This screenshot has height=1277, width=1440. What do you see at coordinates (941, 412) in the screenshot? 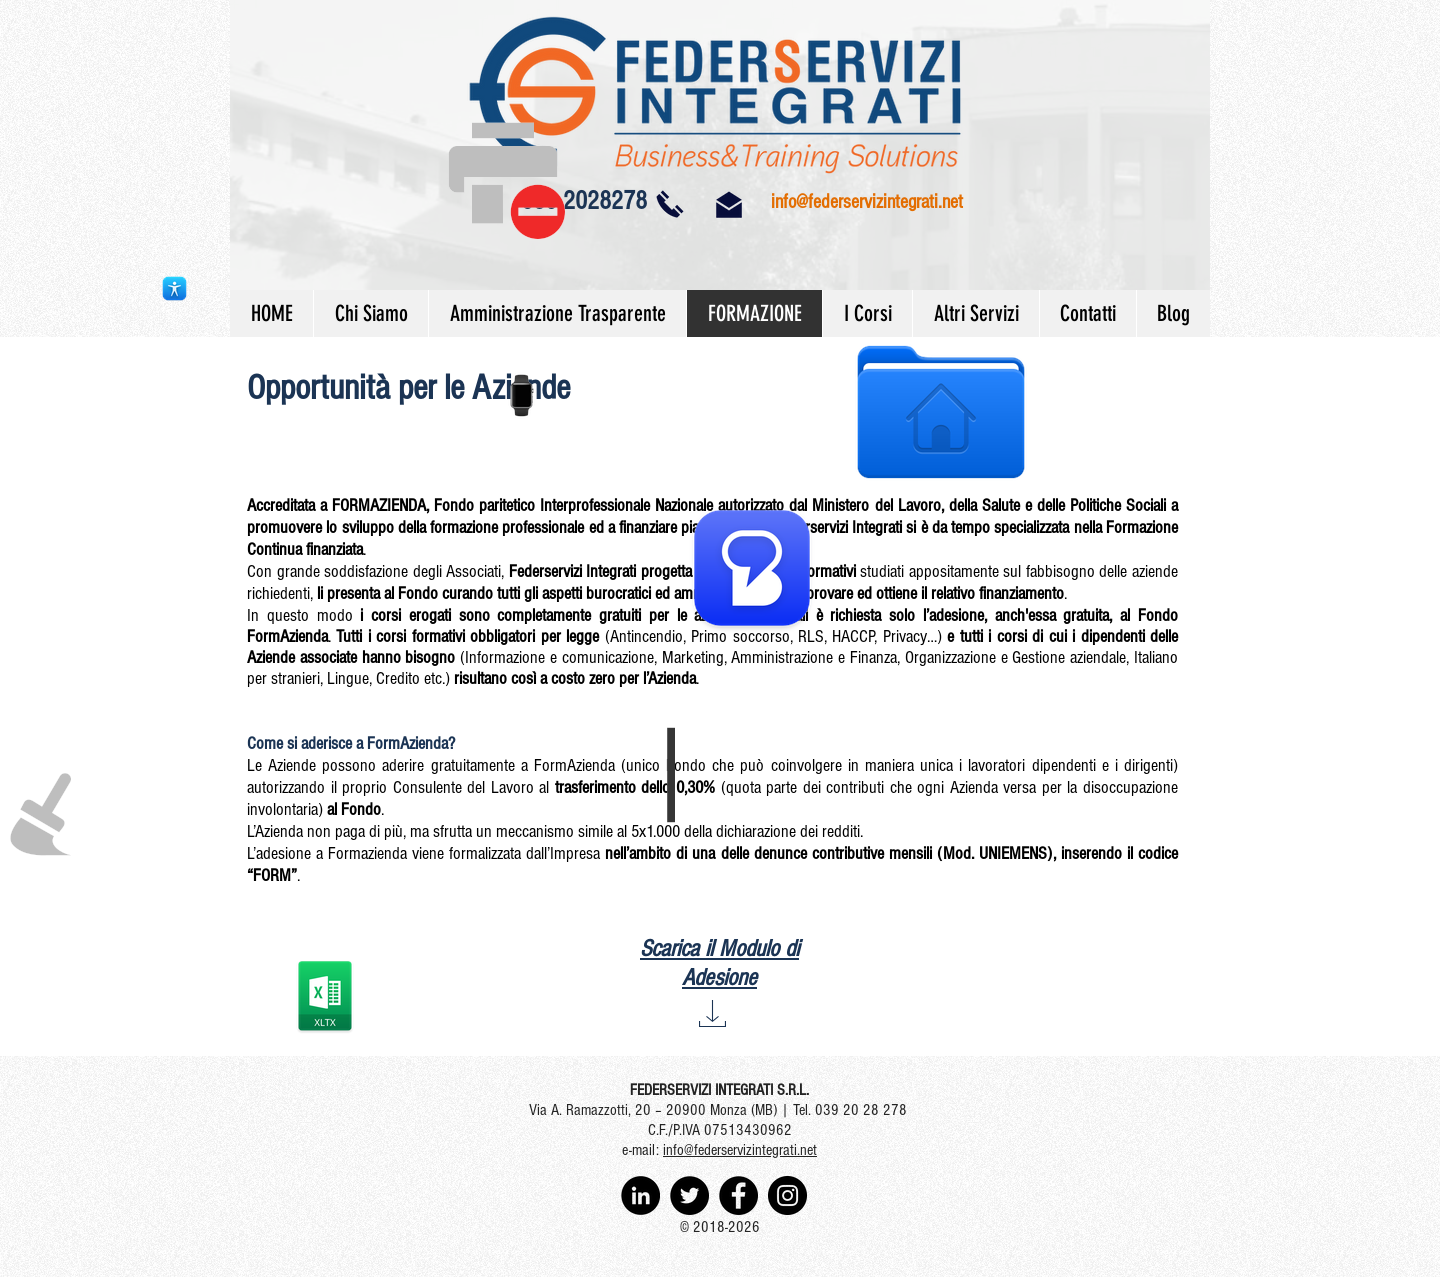
I see `open your home folder` at bounding box center [941, 412].